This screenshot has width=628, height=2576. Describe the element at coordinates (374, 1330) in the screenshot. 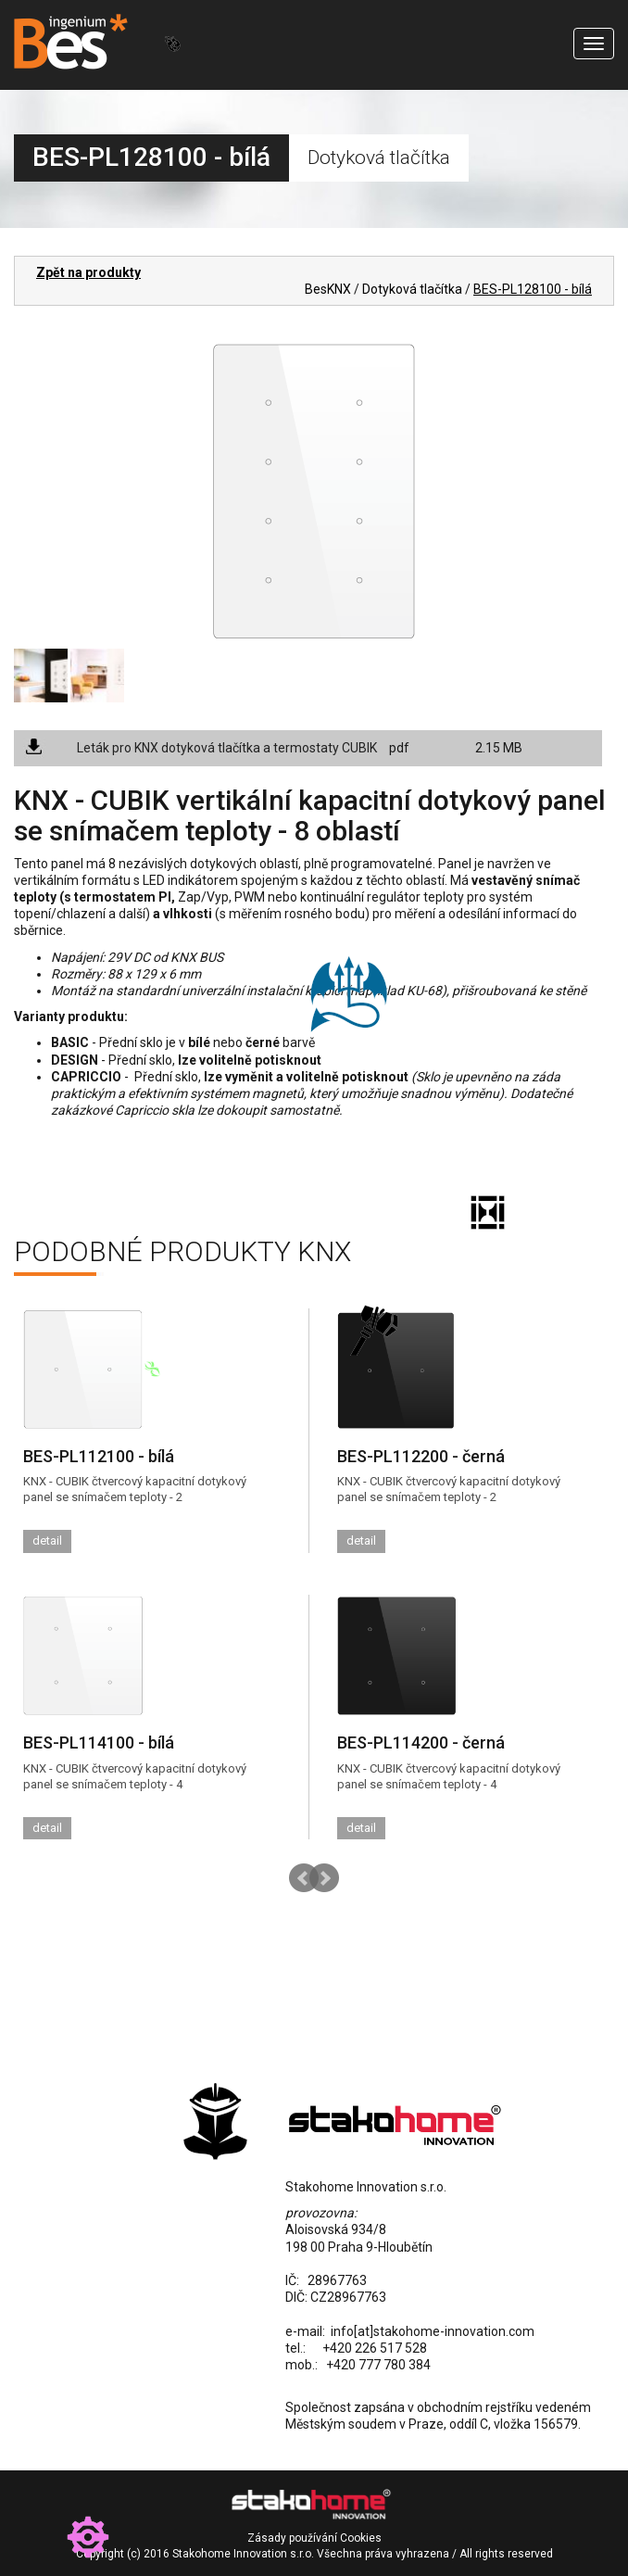

I see `stone age or primitive tool category in a crafting game` at that location.